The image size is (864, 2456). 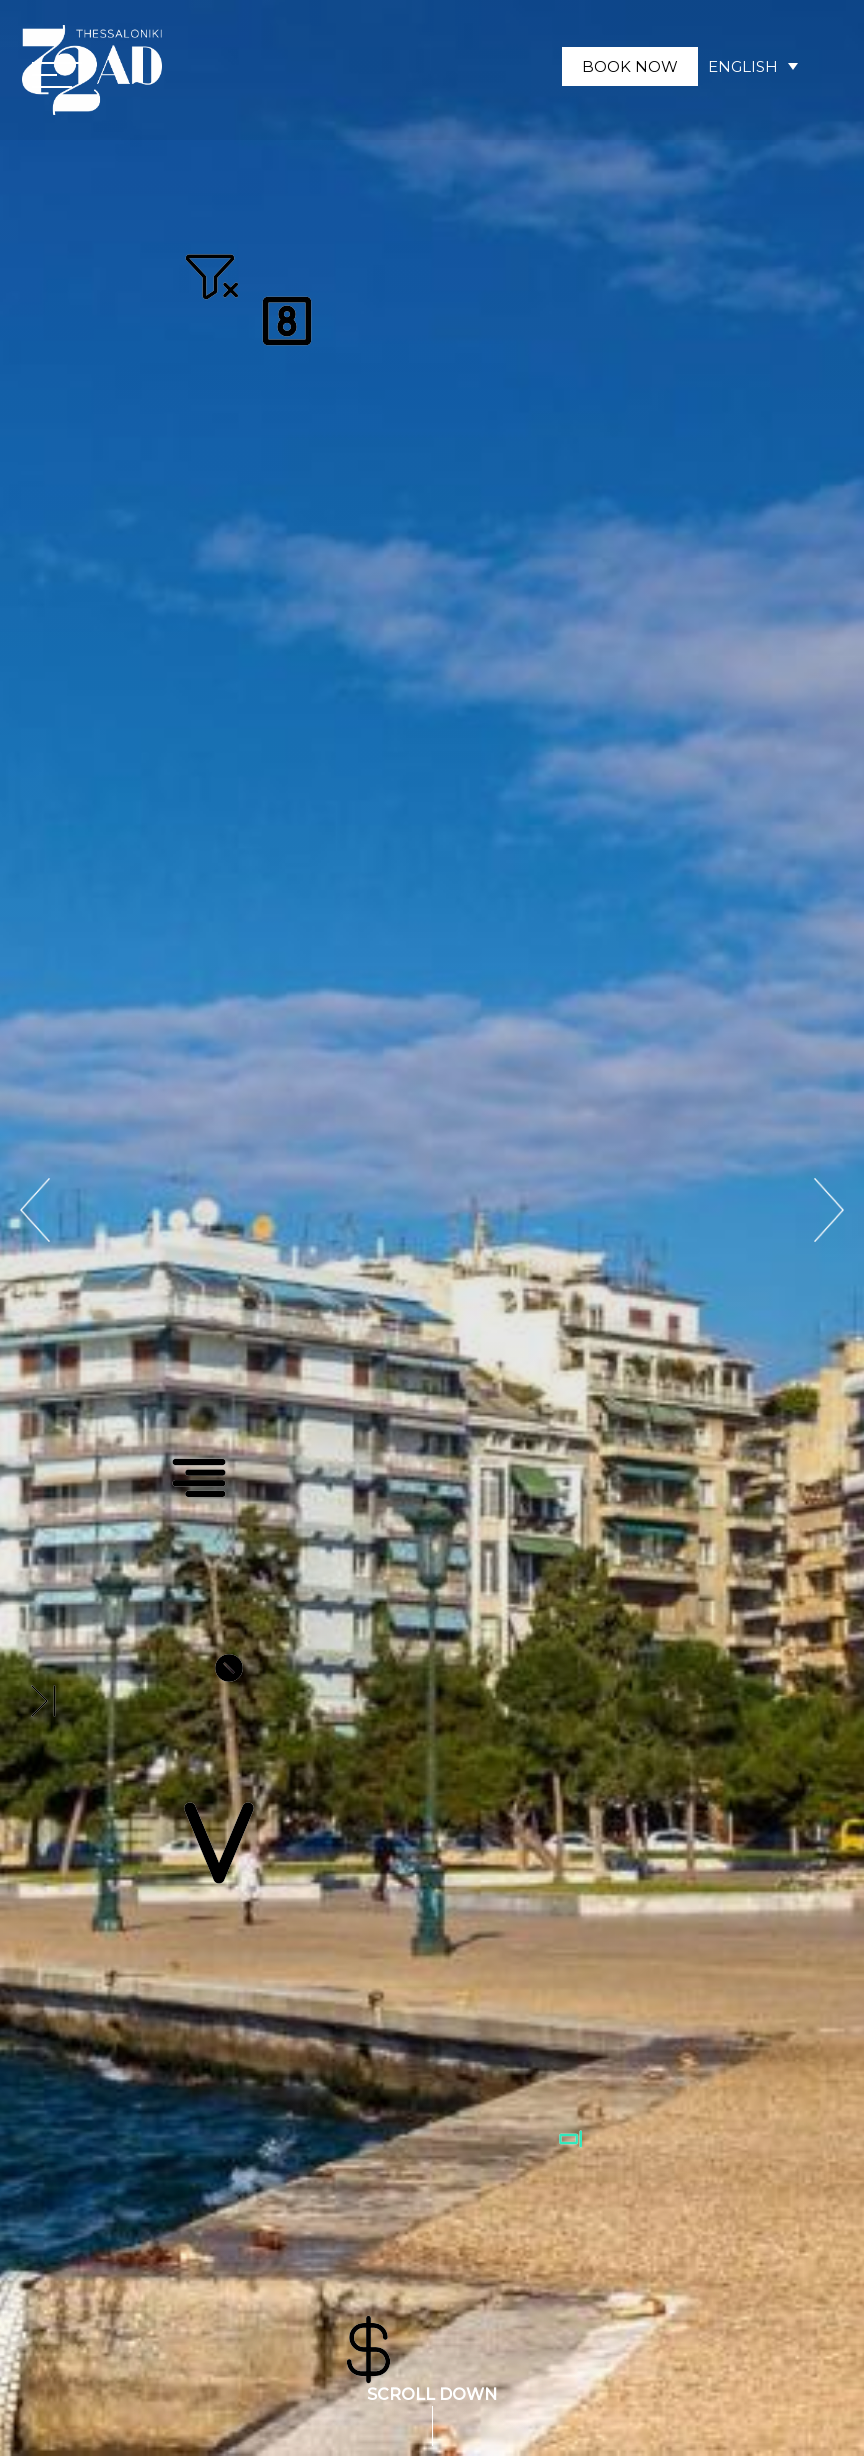 What do you see at coordinates (571, 2139) in the screenshot?
I see `align content to the right` at bounding box center [571, 2139].